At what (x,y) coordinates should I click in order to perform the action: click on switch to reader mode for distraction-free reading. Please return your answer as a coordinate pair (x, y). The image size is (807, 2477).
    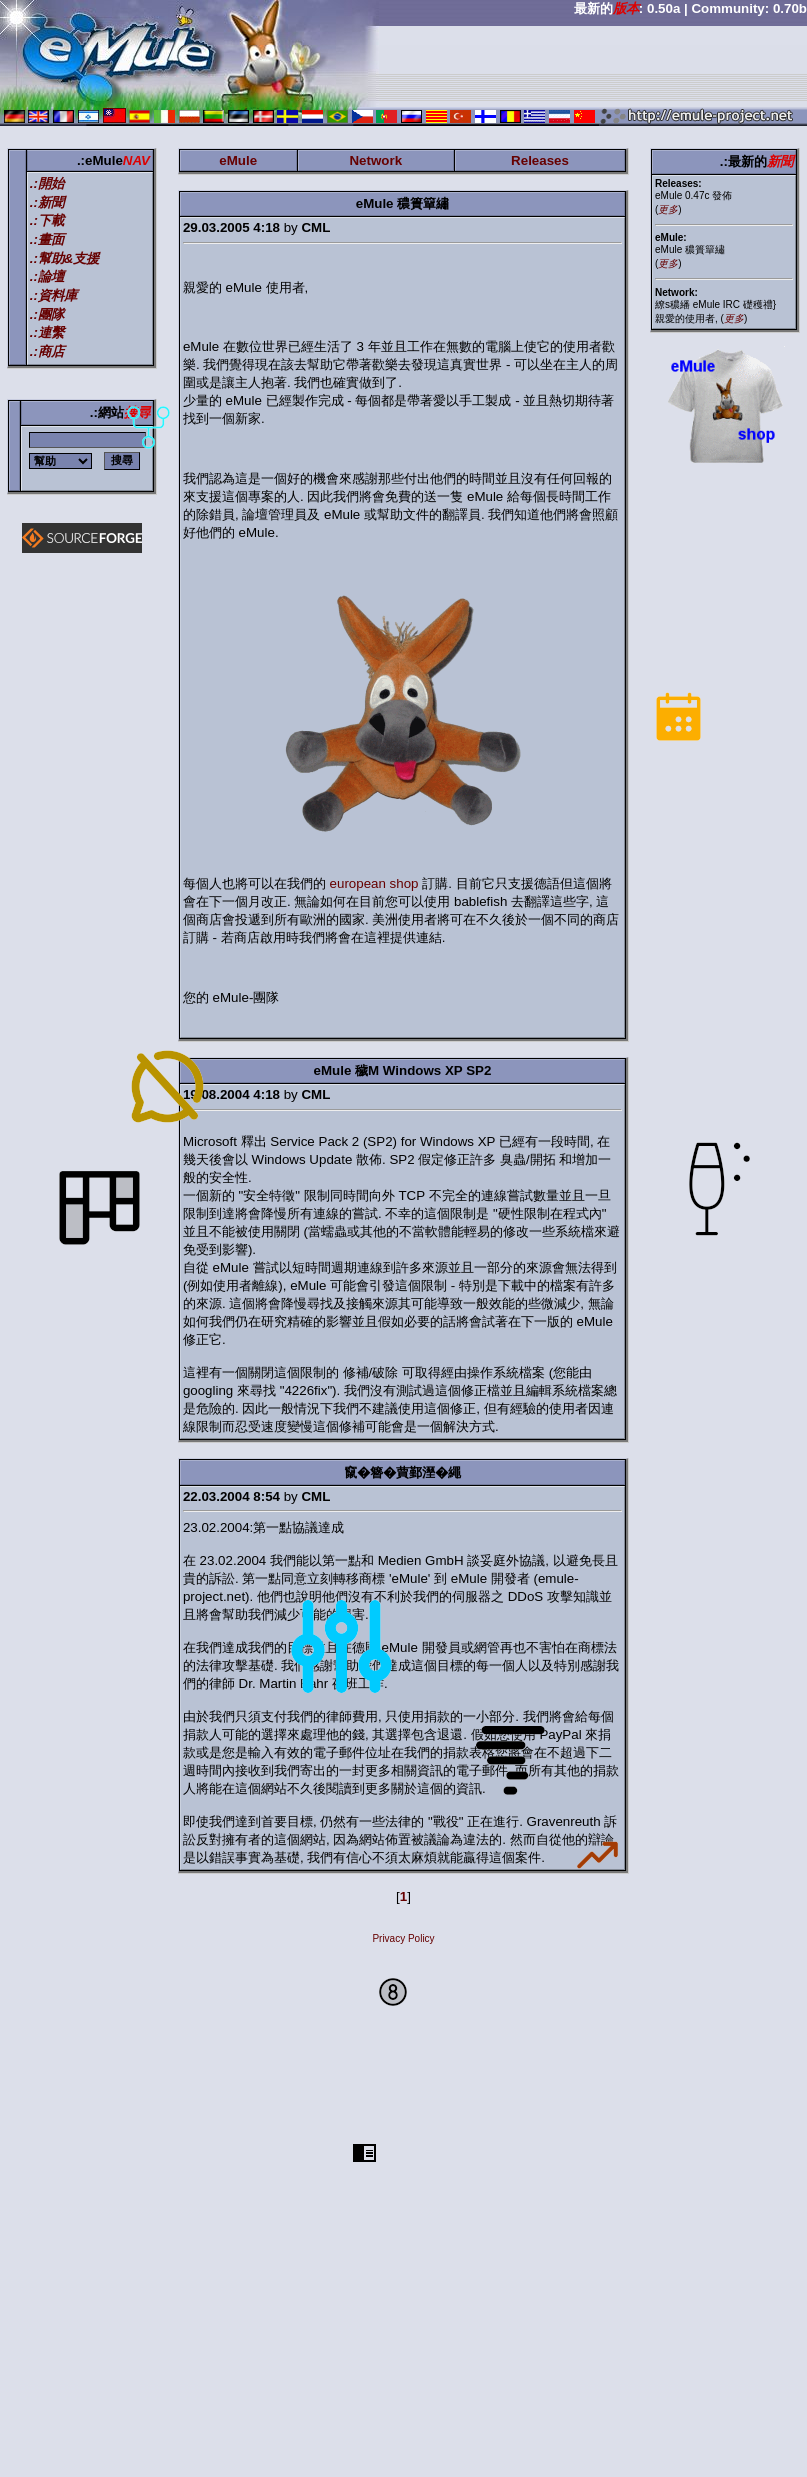
    Looking at the image, I should click on (364, 2152).